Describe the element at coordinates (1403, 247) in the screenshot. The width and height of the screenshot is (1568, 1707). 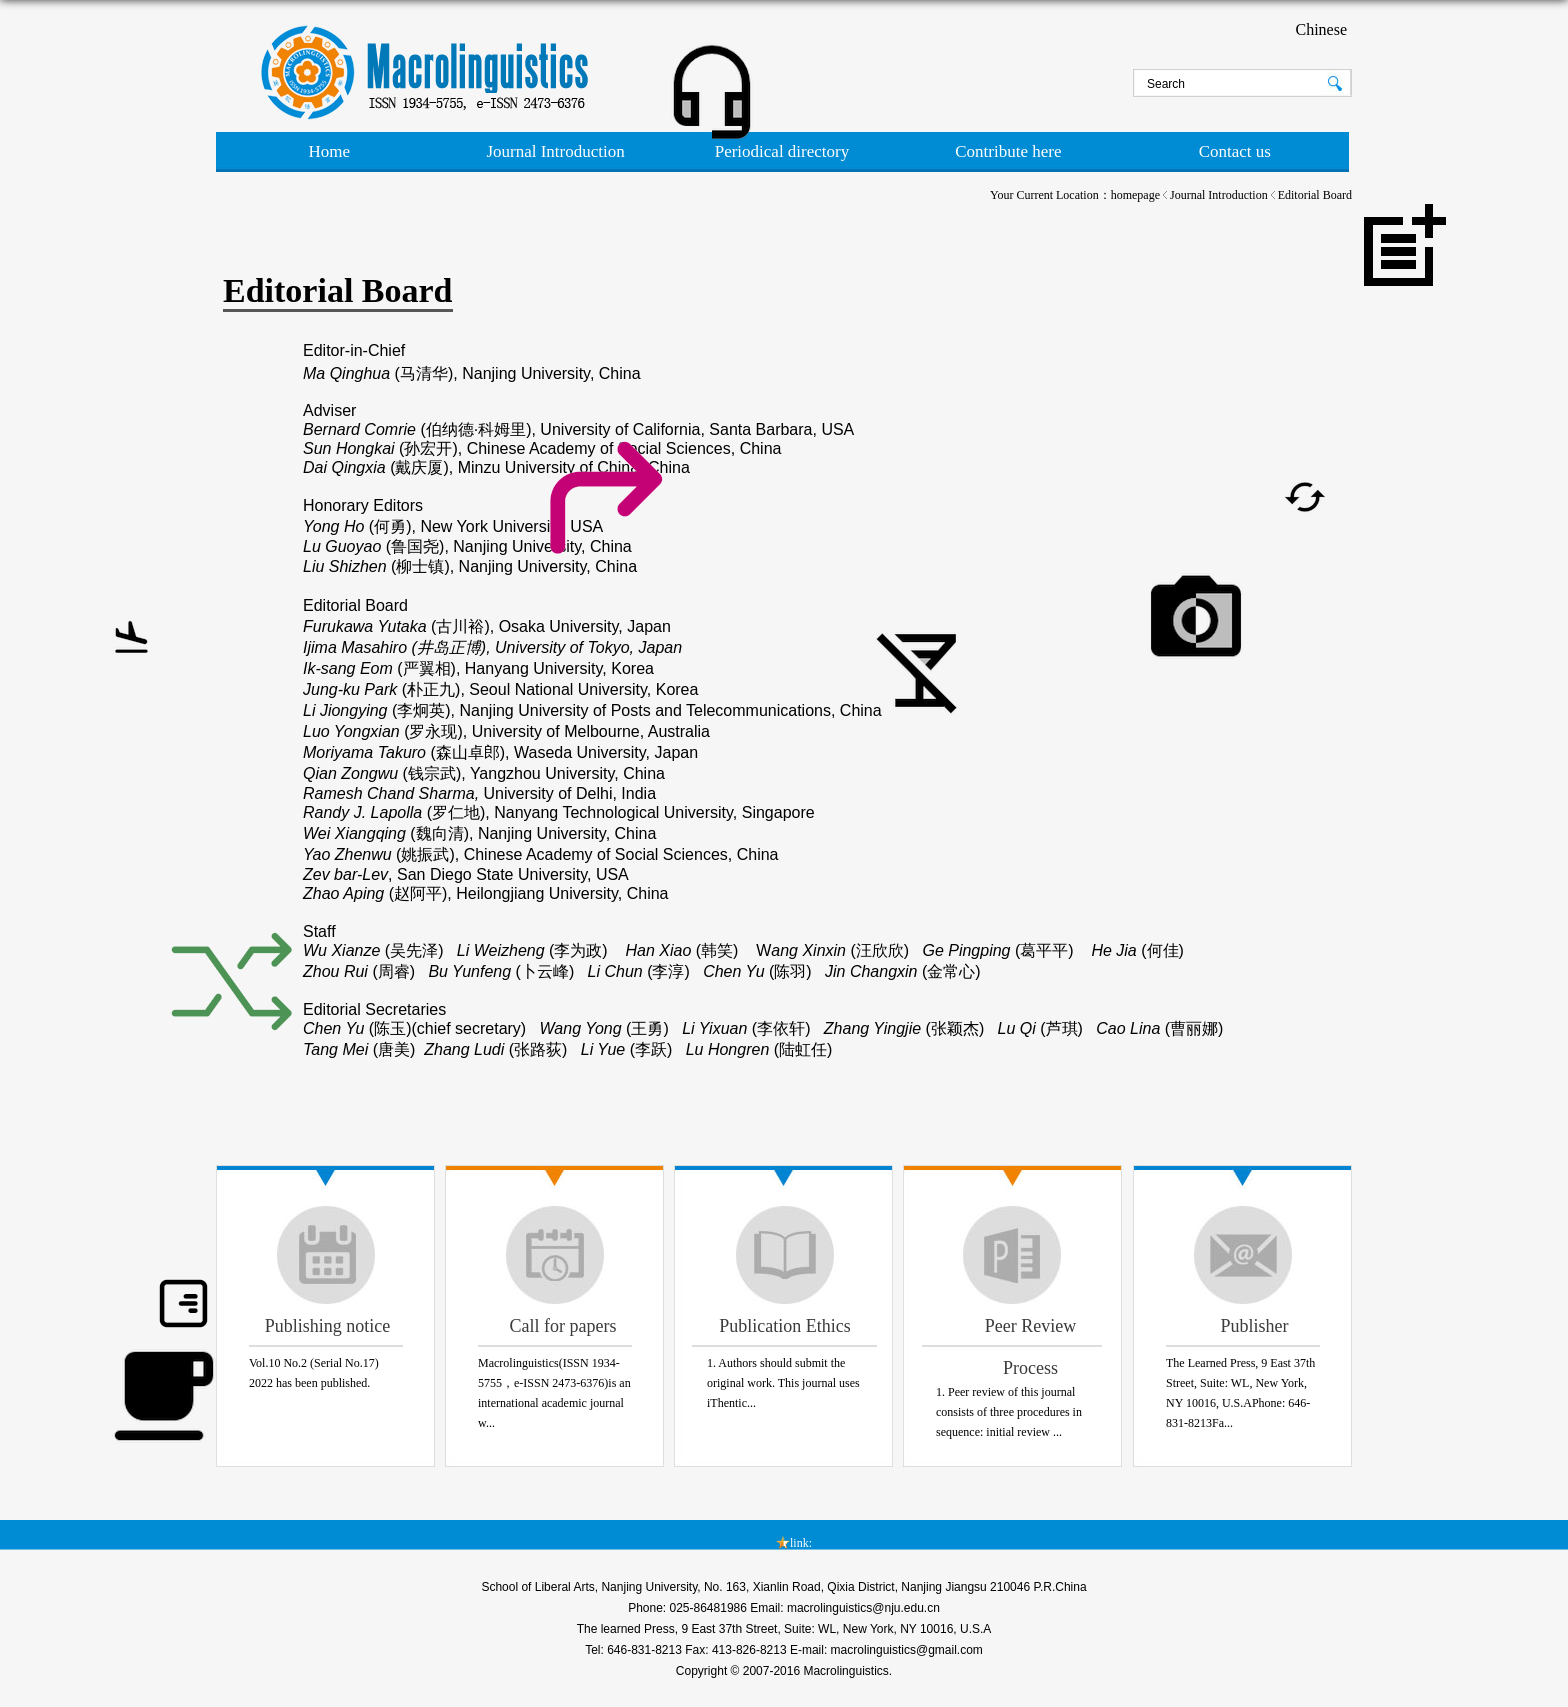
I see `create a new post or document` at that location.